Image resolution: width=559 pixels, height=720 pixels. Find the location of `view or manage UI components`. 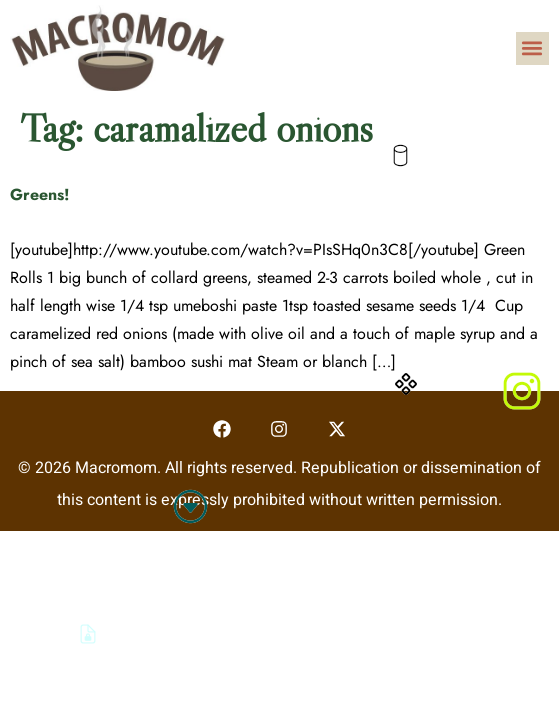

view or manage UI components is located at coordinates (406, 384).